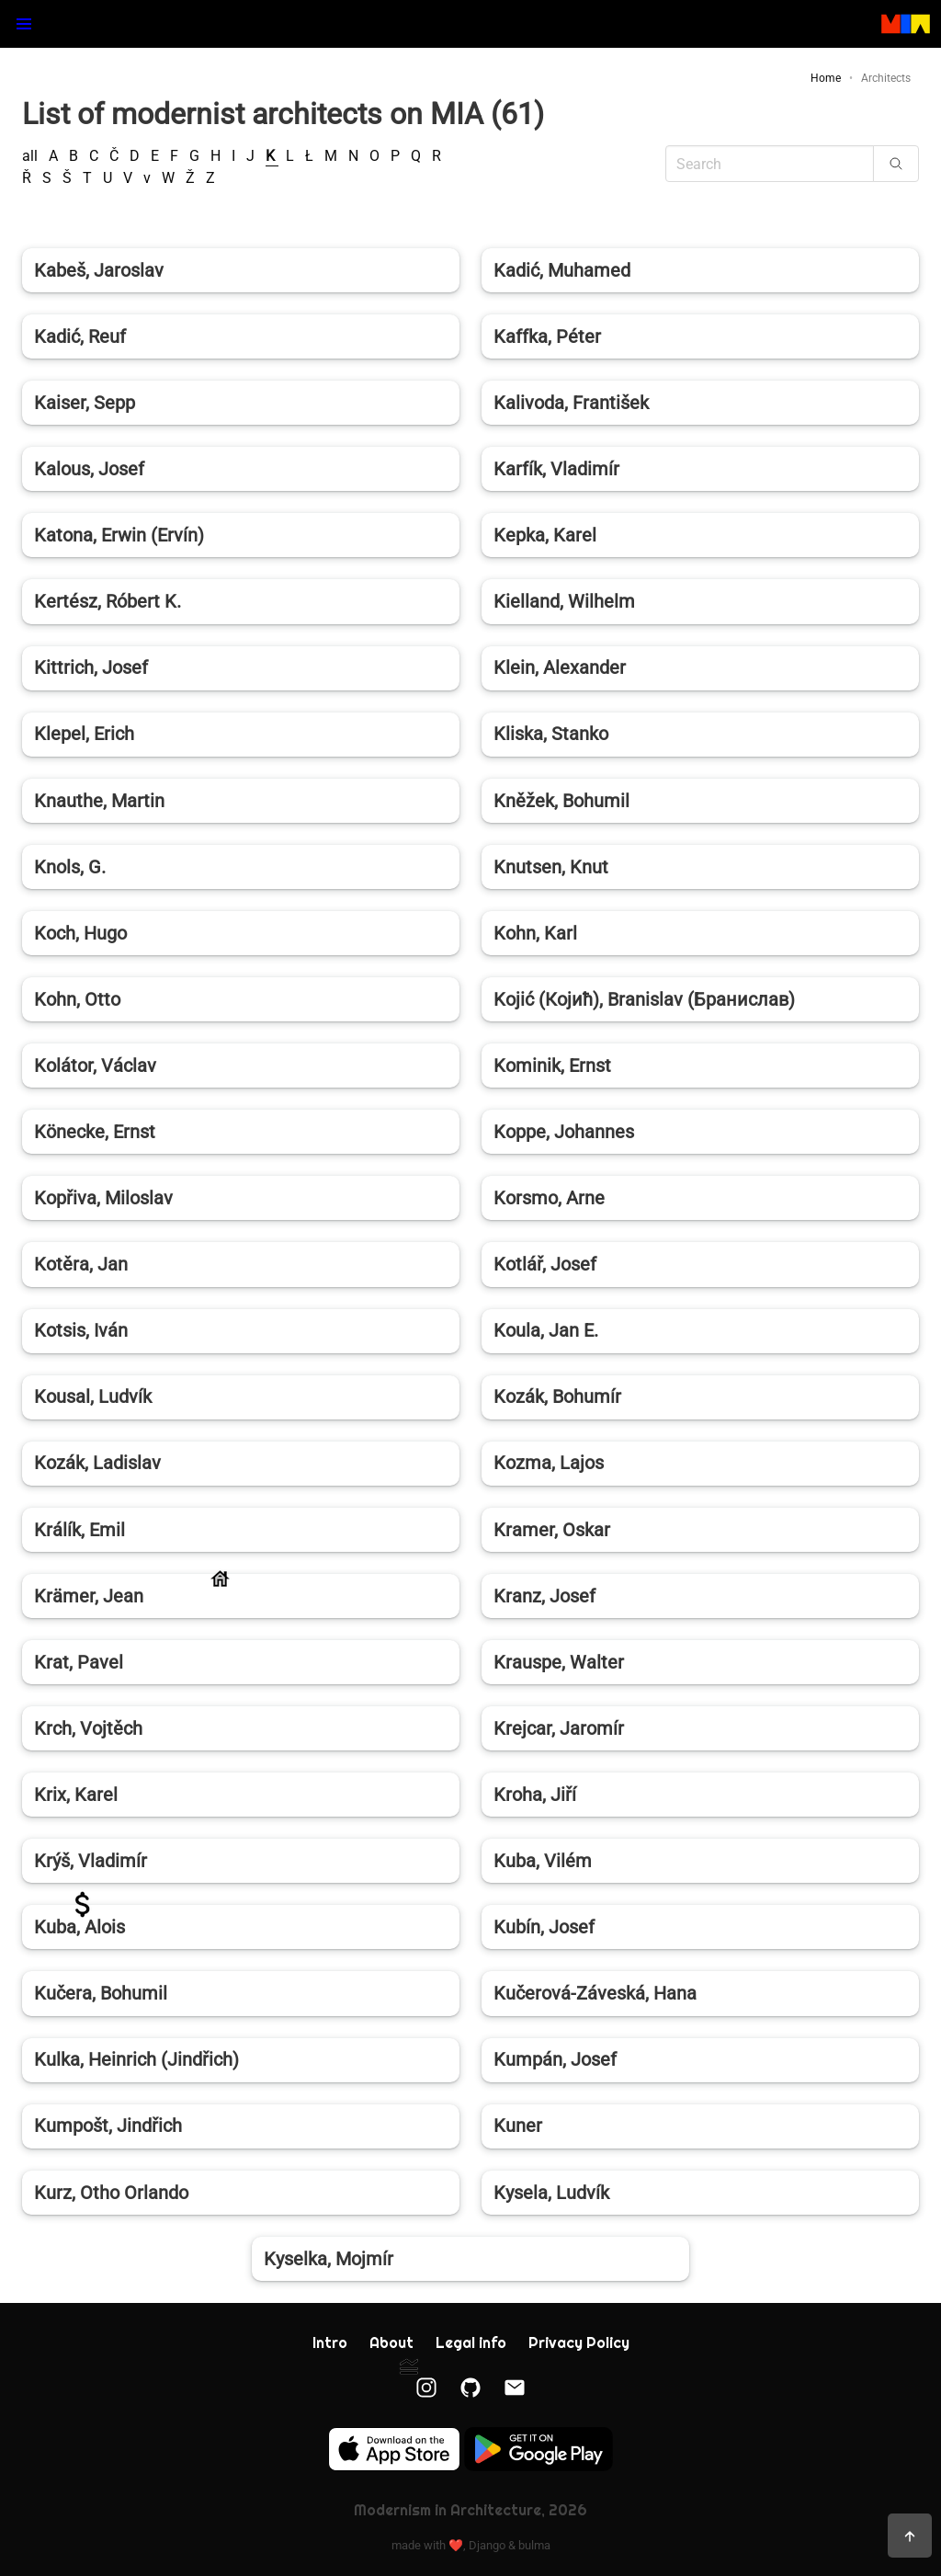  I want to click on toggle map legend visibility, so click(409, 2366).